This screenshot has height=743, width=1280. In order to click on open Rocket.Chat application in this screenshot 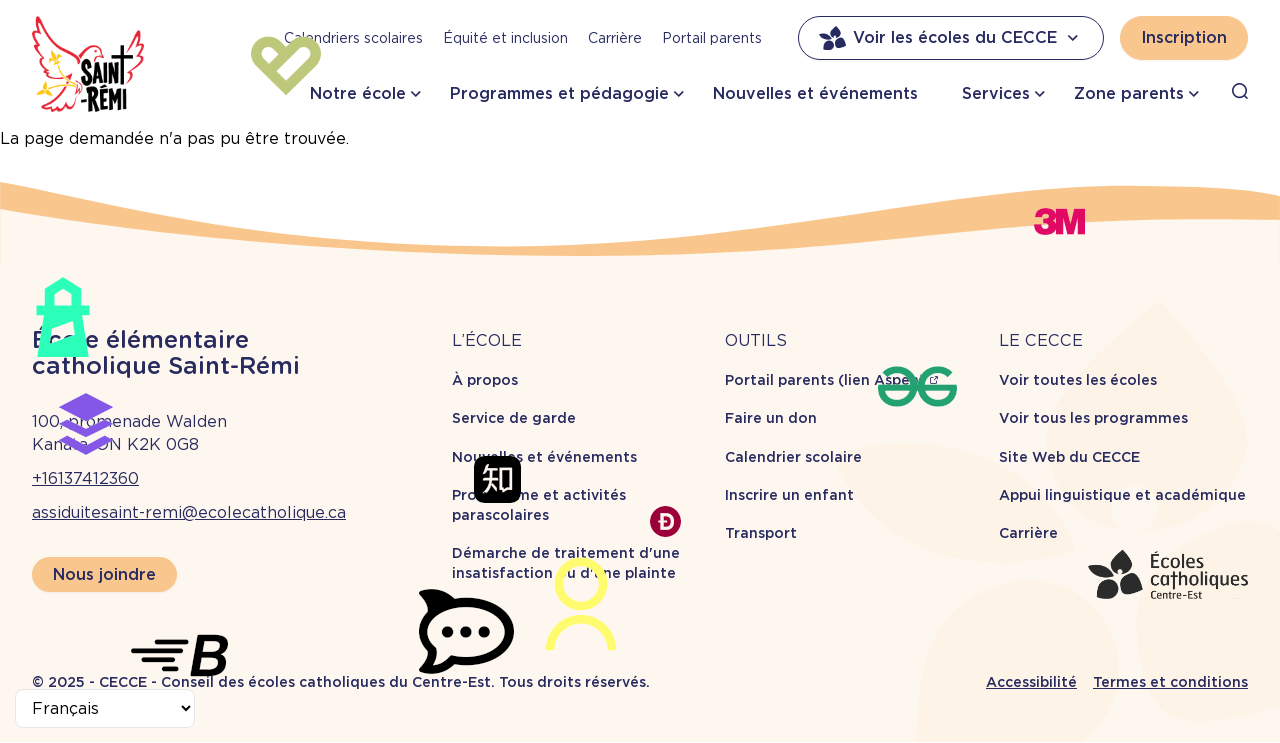, I will do `click(466, 631)`.